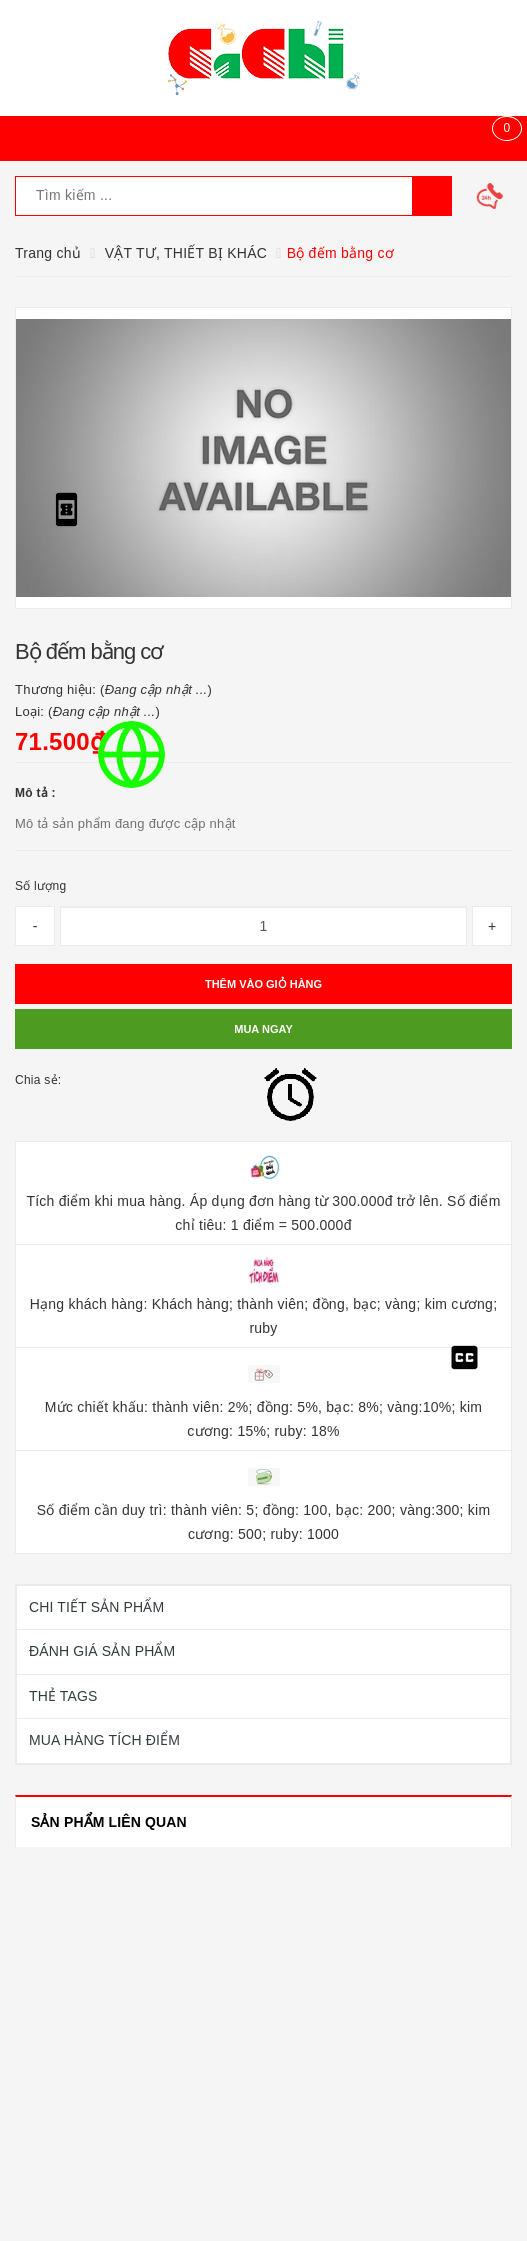 This screenshot has width=527, height=2241. Describe the element at coordinates (131, 754) in the screenshot. I see `switch to global or international settings` at that location.